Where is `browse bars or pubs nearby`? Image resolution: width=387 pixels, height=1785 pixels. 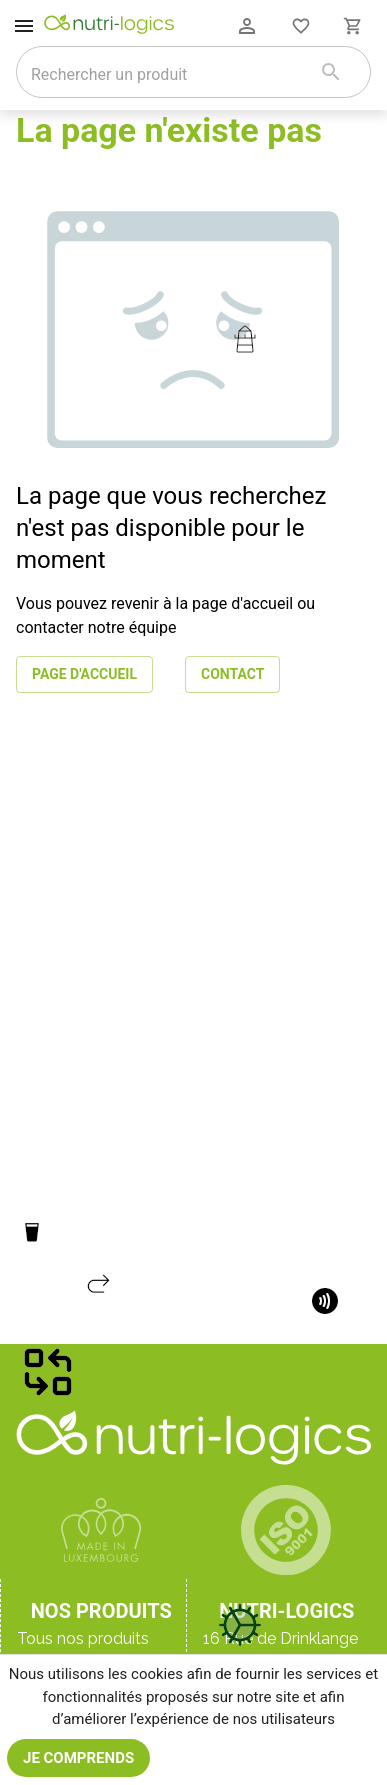
browse bars or pubs nearby is located at coordinates (32, 1232).